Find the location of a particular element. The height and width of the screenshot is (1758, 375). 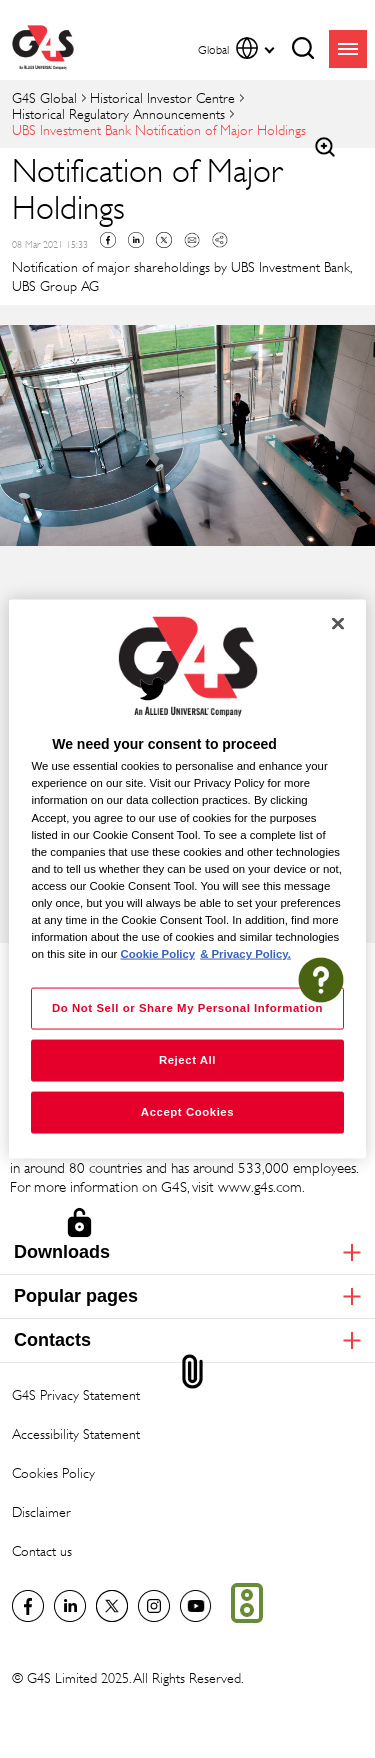

attach a file to your message is located at coordinates (192, 1371).